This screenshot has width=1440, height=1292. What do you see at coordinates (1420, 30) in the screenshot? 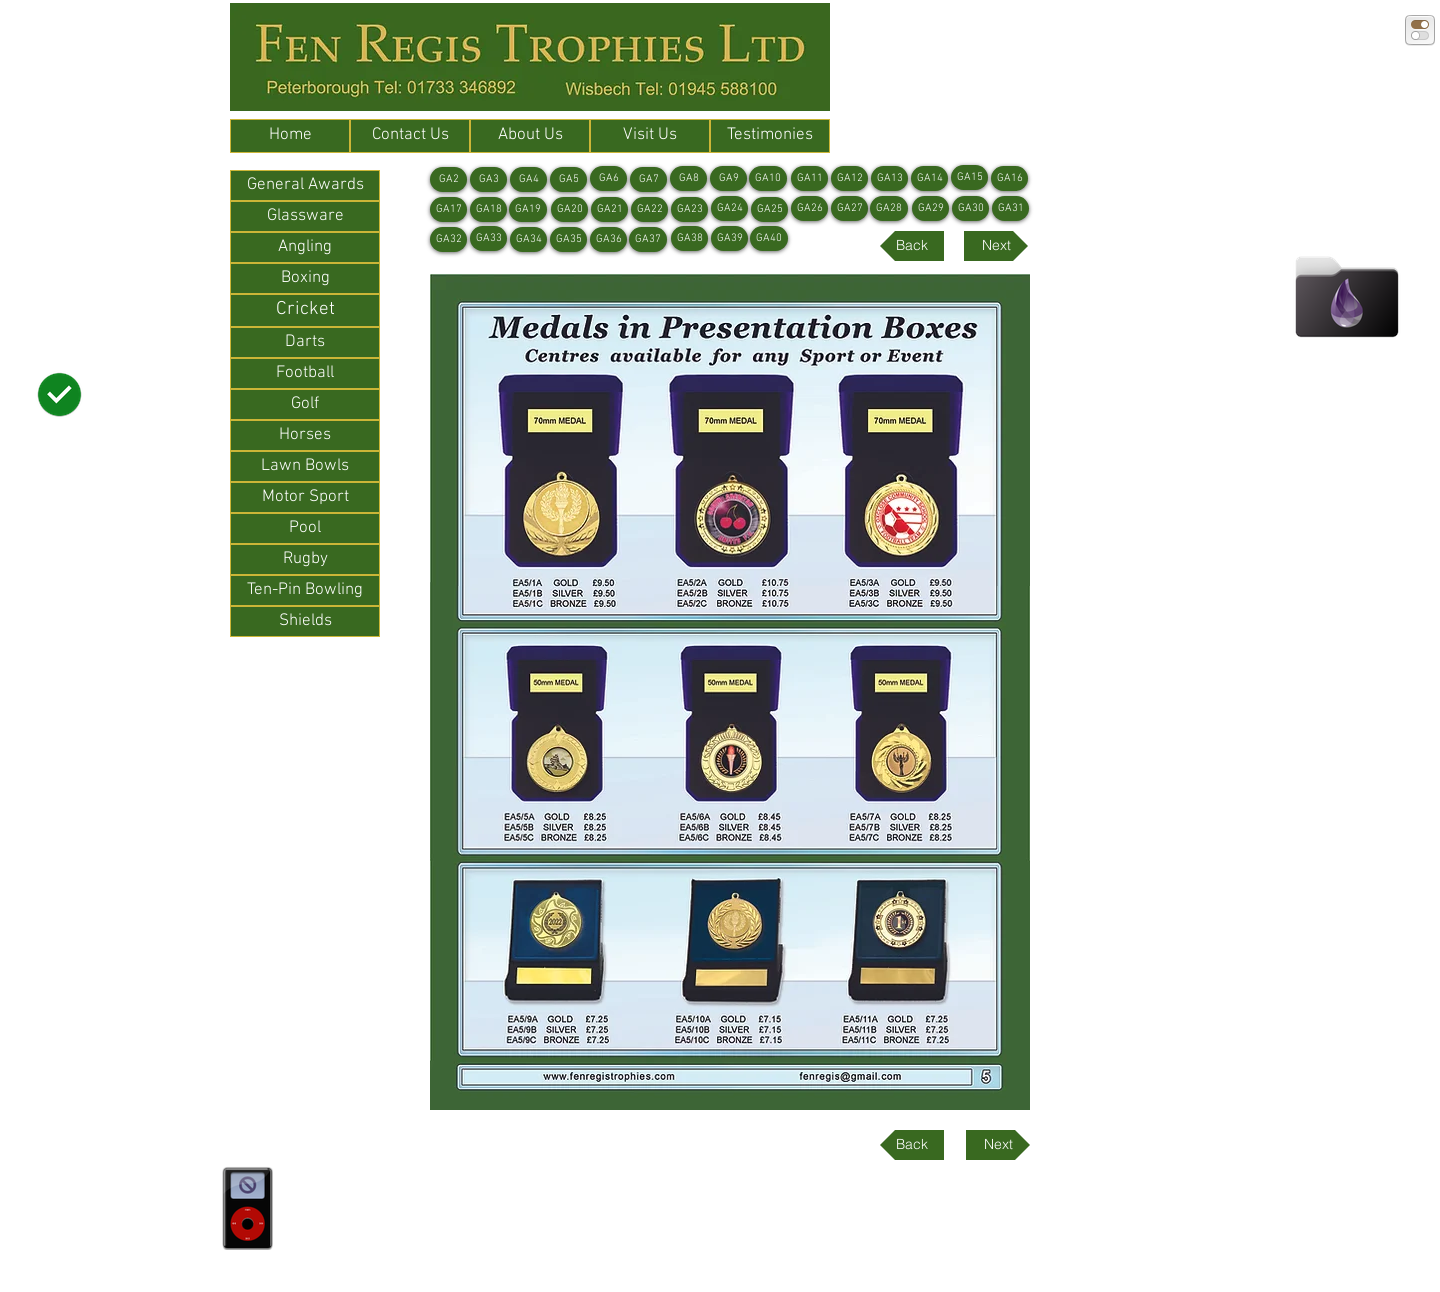
I see `open unity tweak tool settings` at bounding box center [1420, 30].